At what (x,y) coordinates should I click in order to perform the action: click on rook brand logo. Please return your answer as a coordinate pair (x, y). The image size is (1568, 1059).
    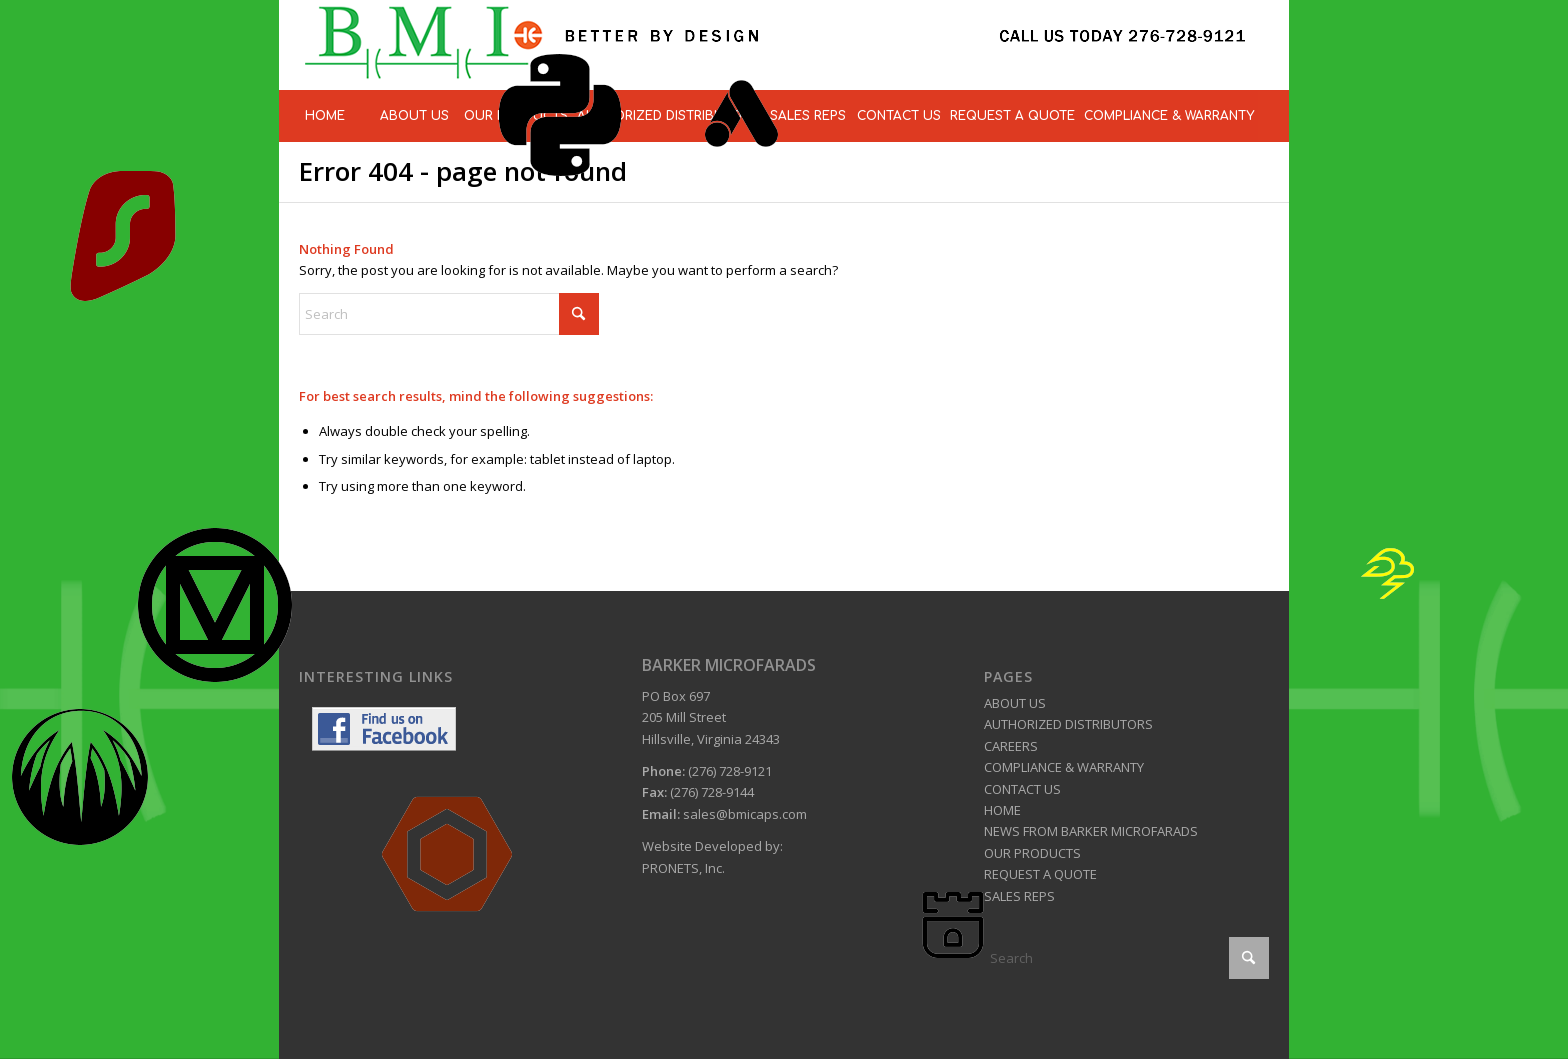
    Looking at the image, I should click on (953, 925).